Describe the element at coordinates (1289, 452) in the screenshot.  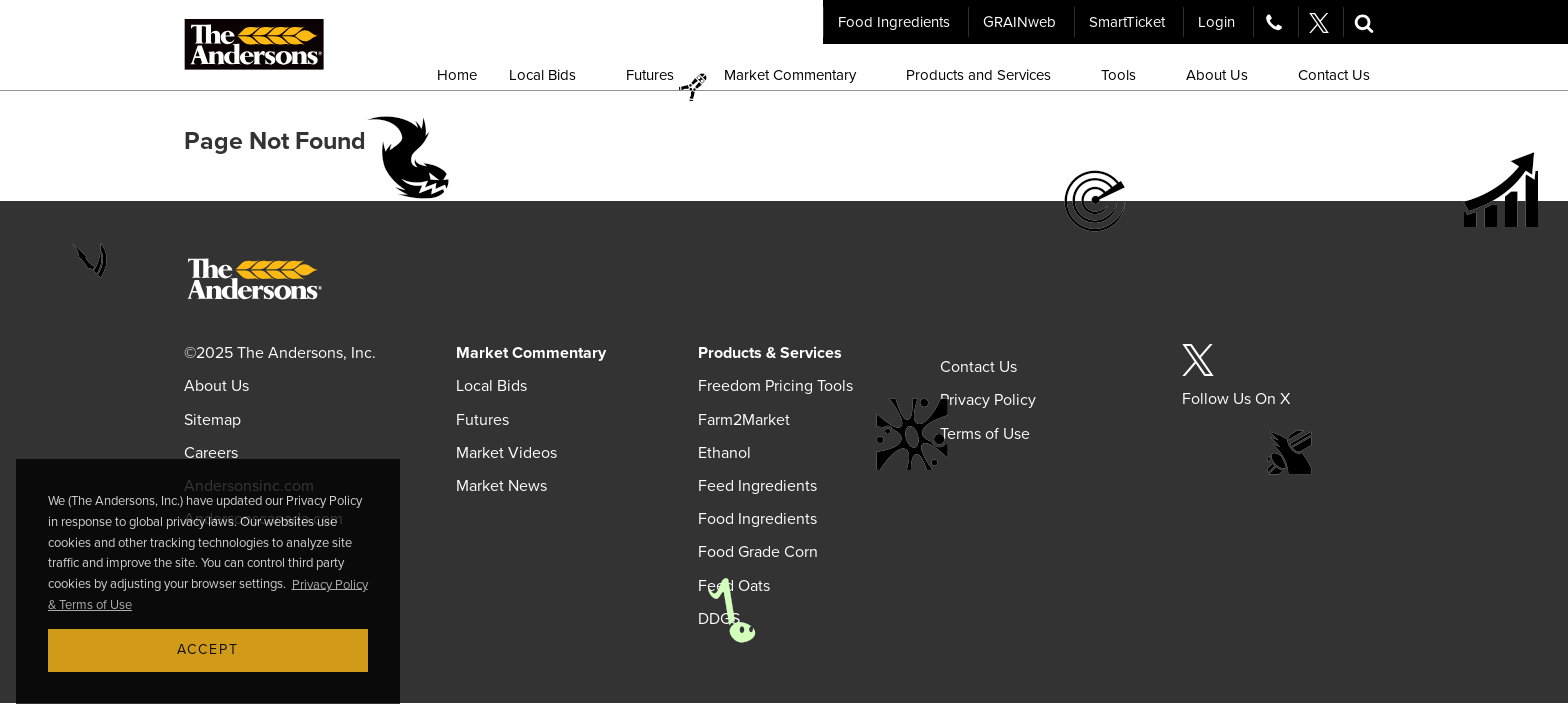
I see `split wood or gather firewood in a crafting game` at that location.